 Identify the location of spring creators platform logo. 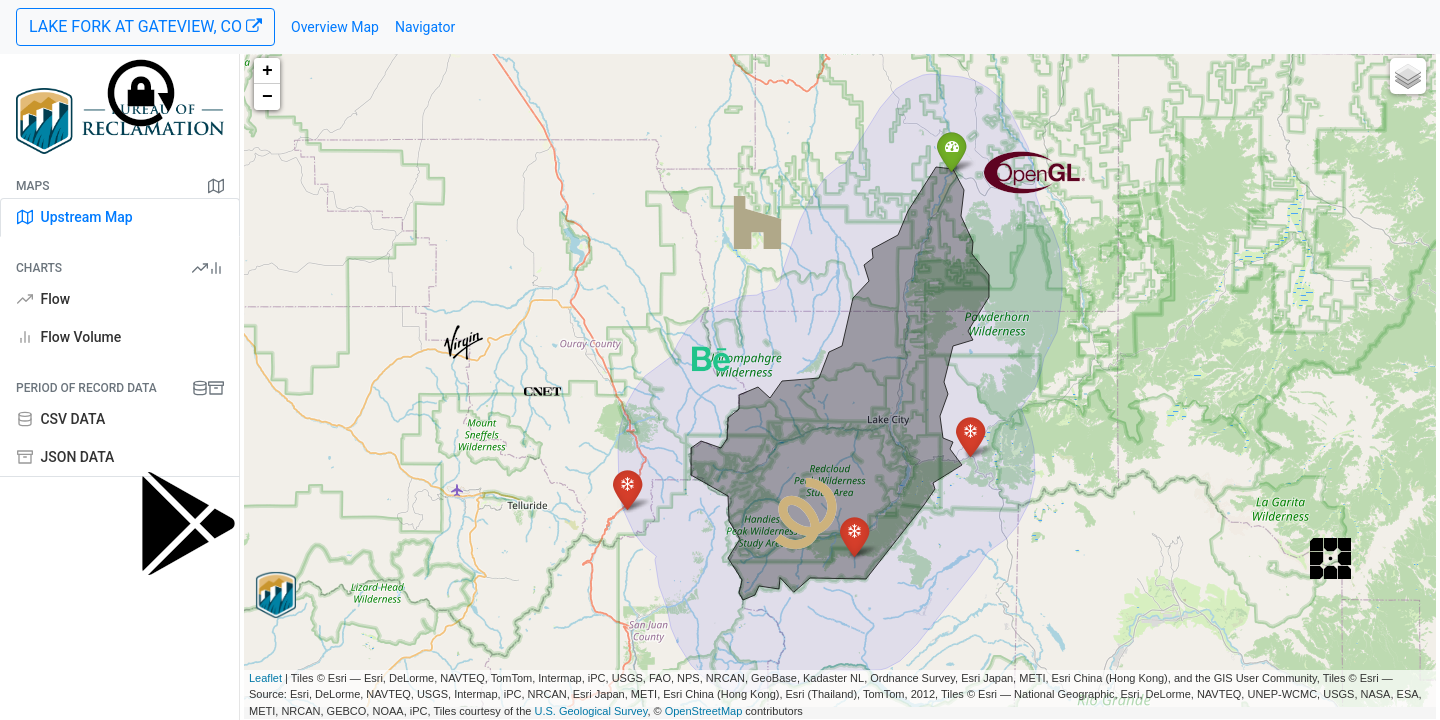
(805, 513).